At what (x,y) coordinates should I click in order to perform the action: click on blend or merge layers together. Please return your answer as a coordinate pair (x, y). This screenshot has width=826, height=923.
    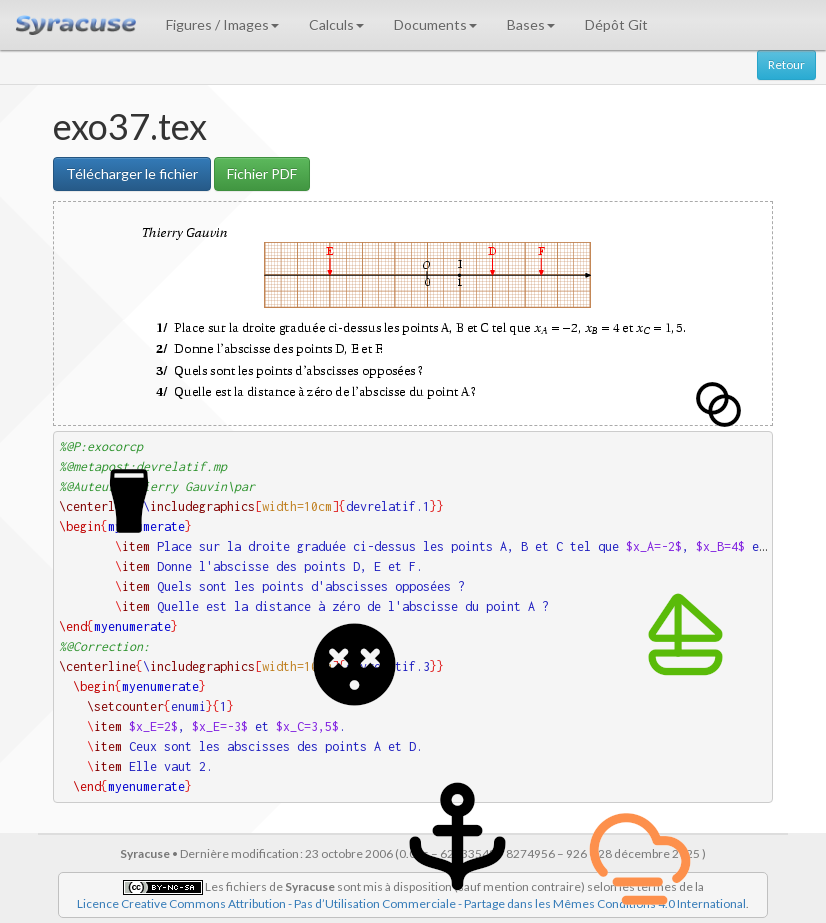
    Looking at the image, I should click on (718, 404).